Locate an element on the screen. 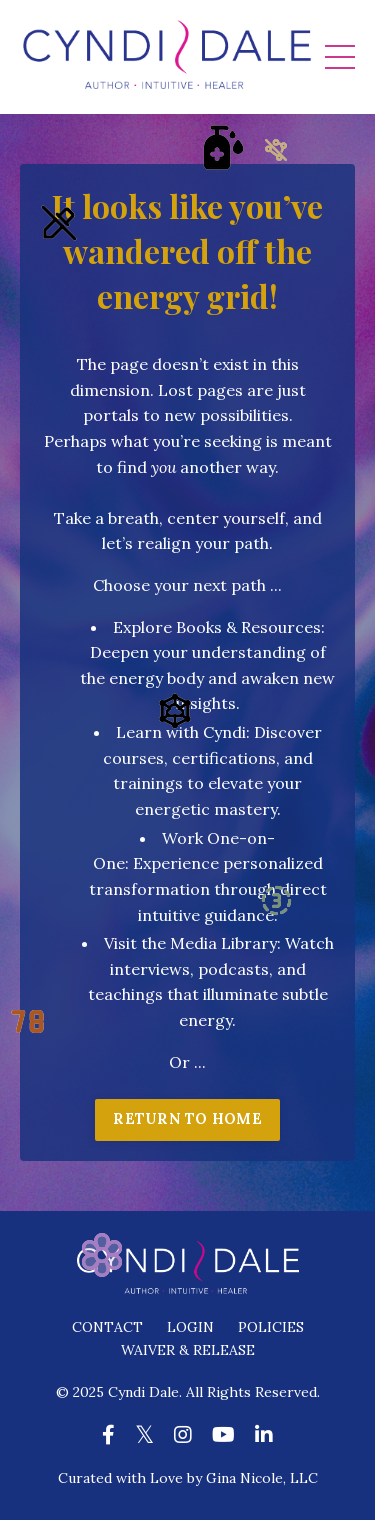  step 3 of a multi-step process is located at coordinates (276, 900).